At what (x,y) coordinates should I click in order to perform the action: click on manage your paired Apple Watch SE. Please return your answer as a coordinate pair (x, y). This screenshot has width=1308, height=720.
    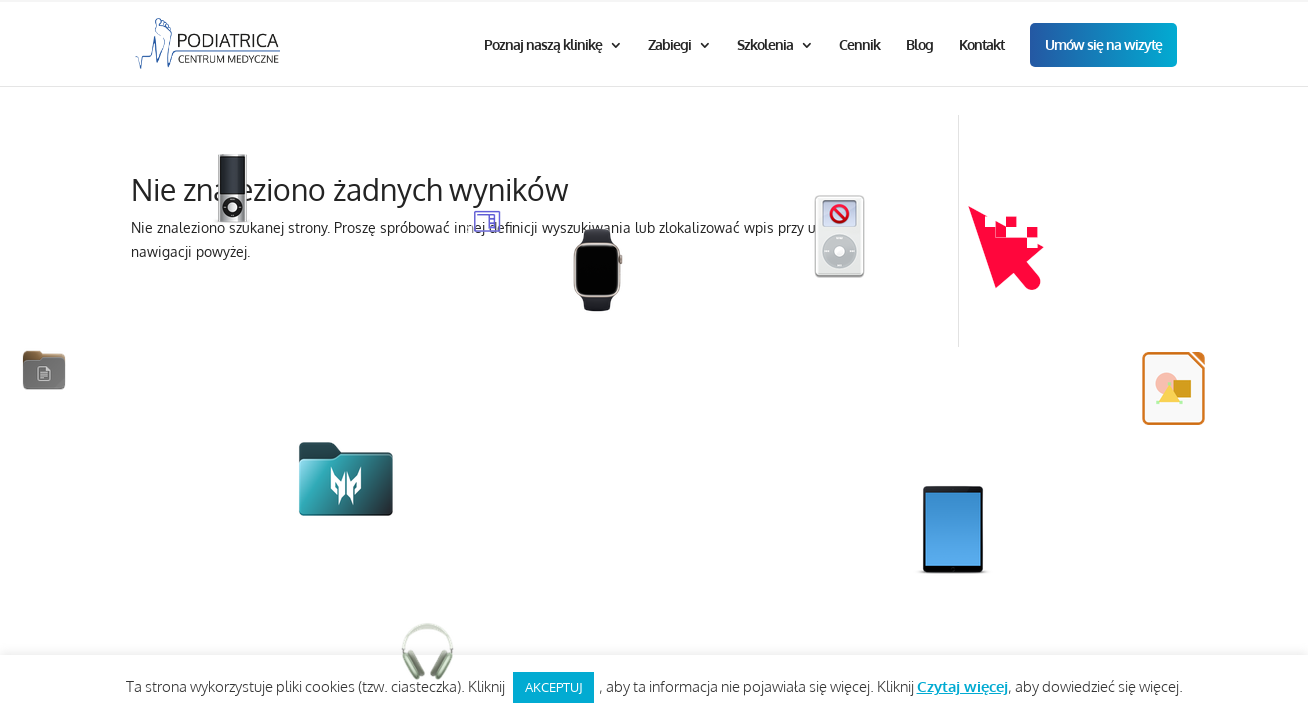
    Looking at the image, I should click on (597, 270).